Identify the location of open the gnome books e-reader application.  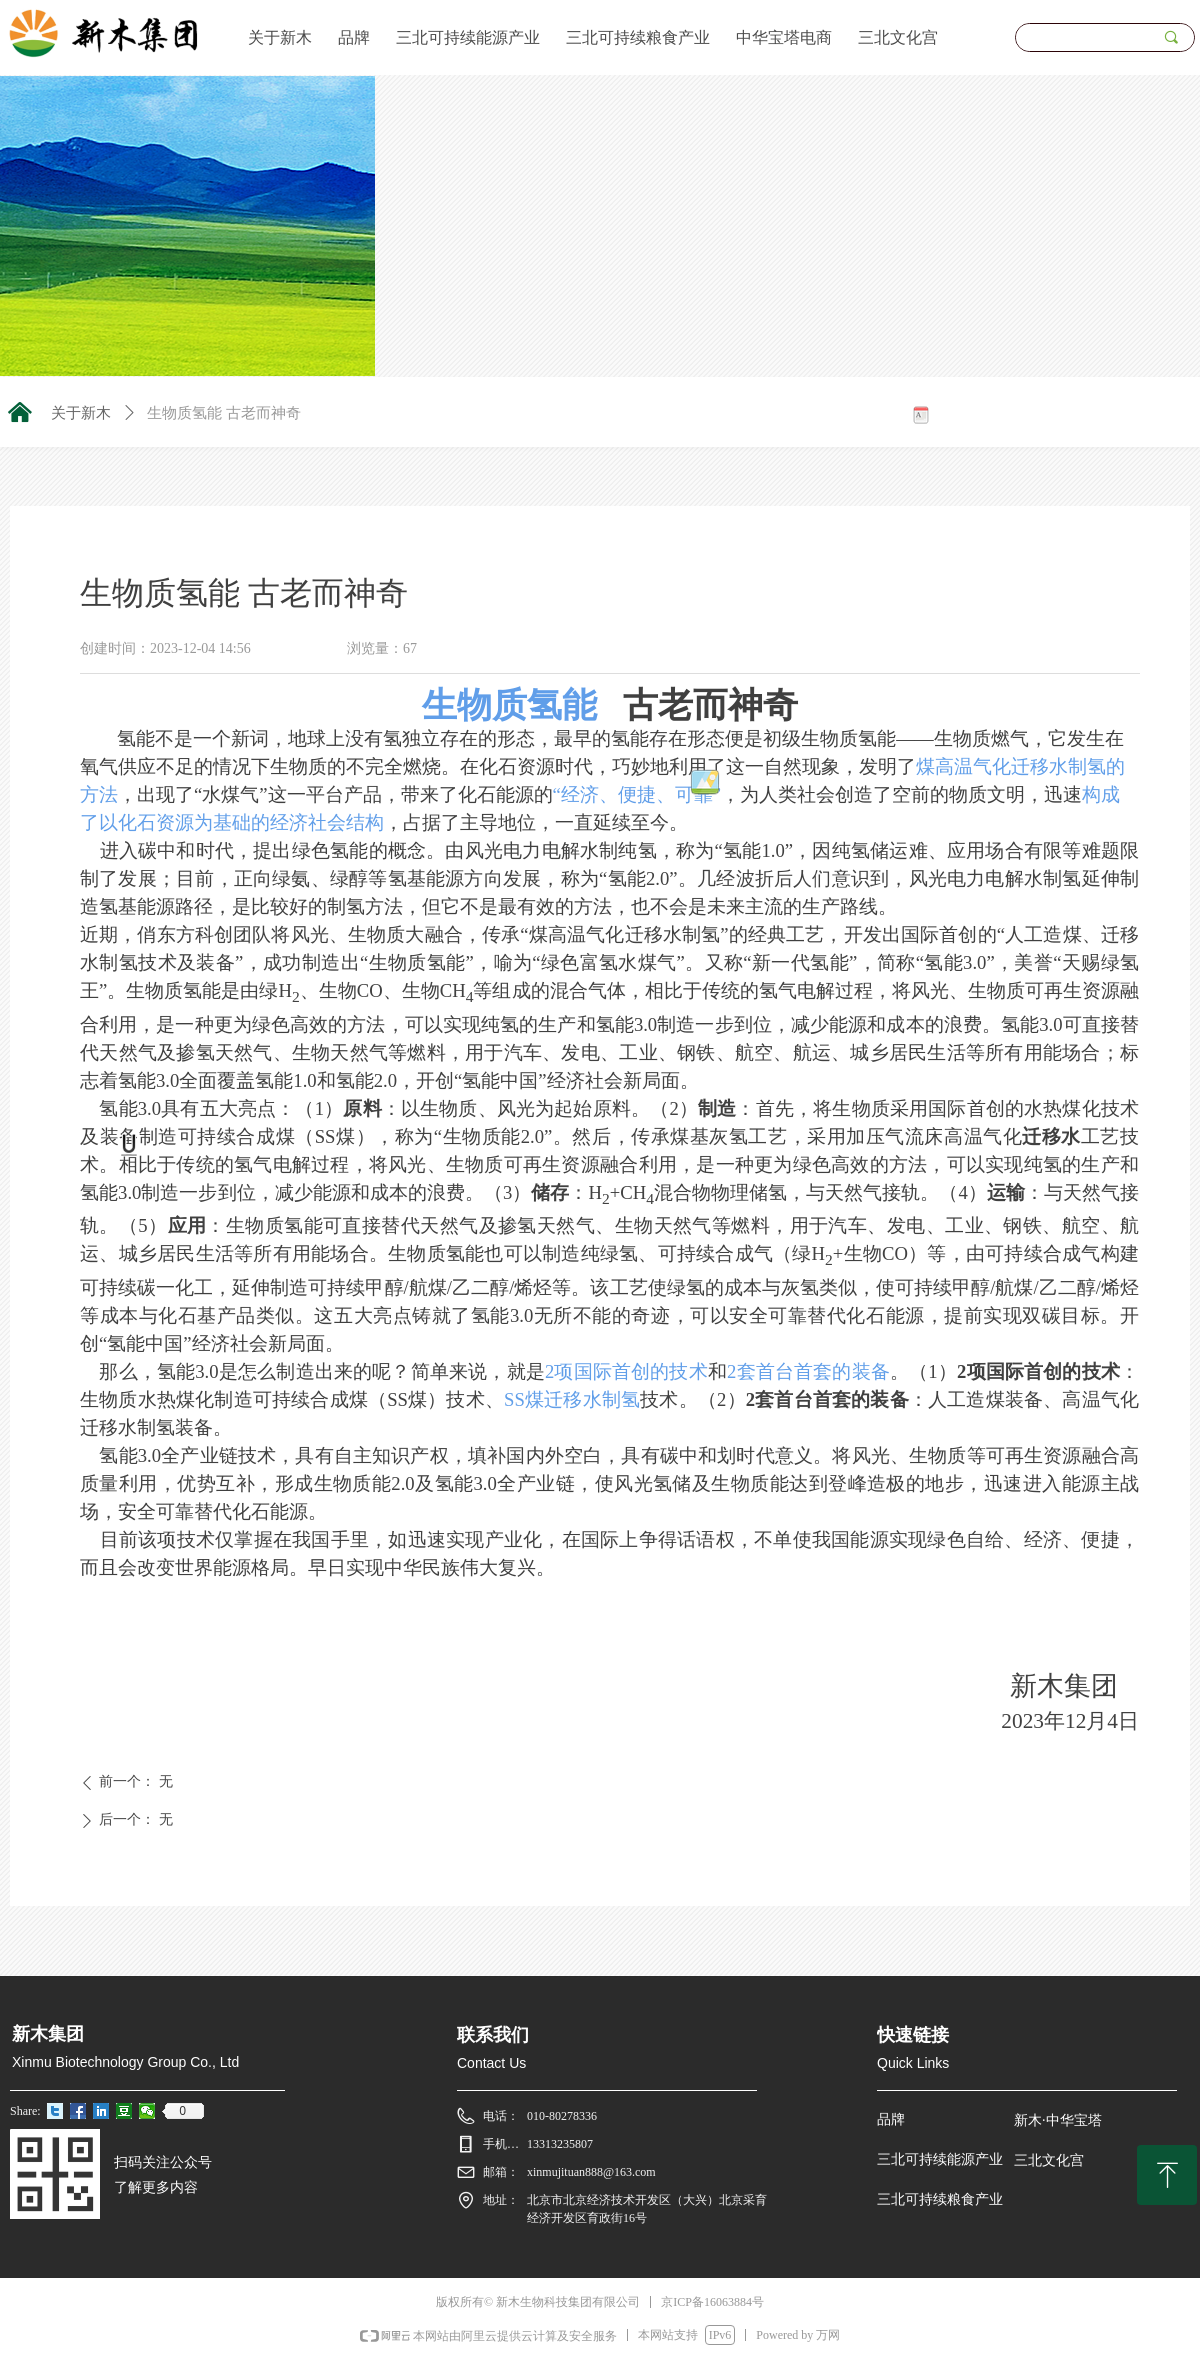
(921, 415).